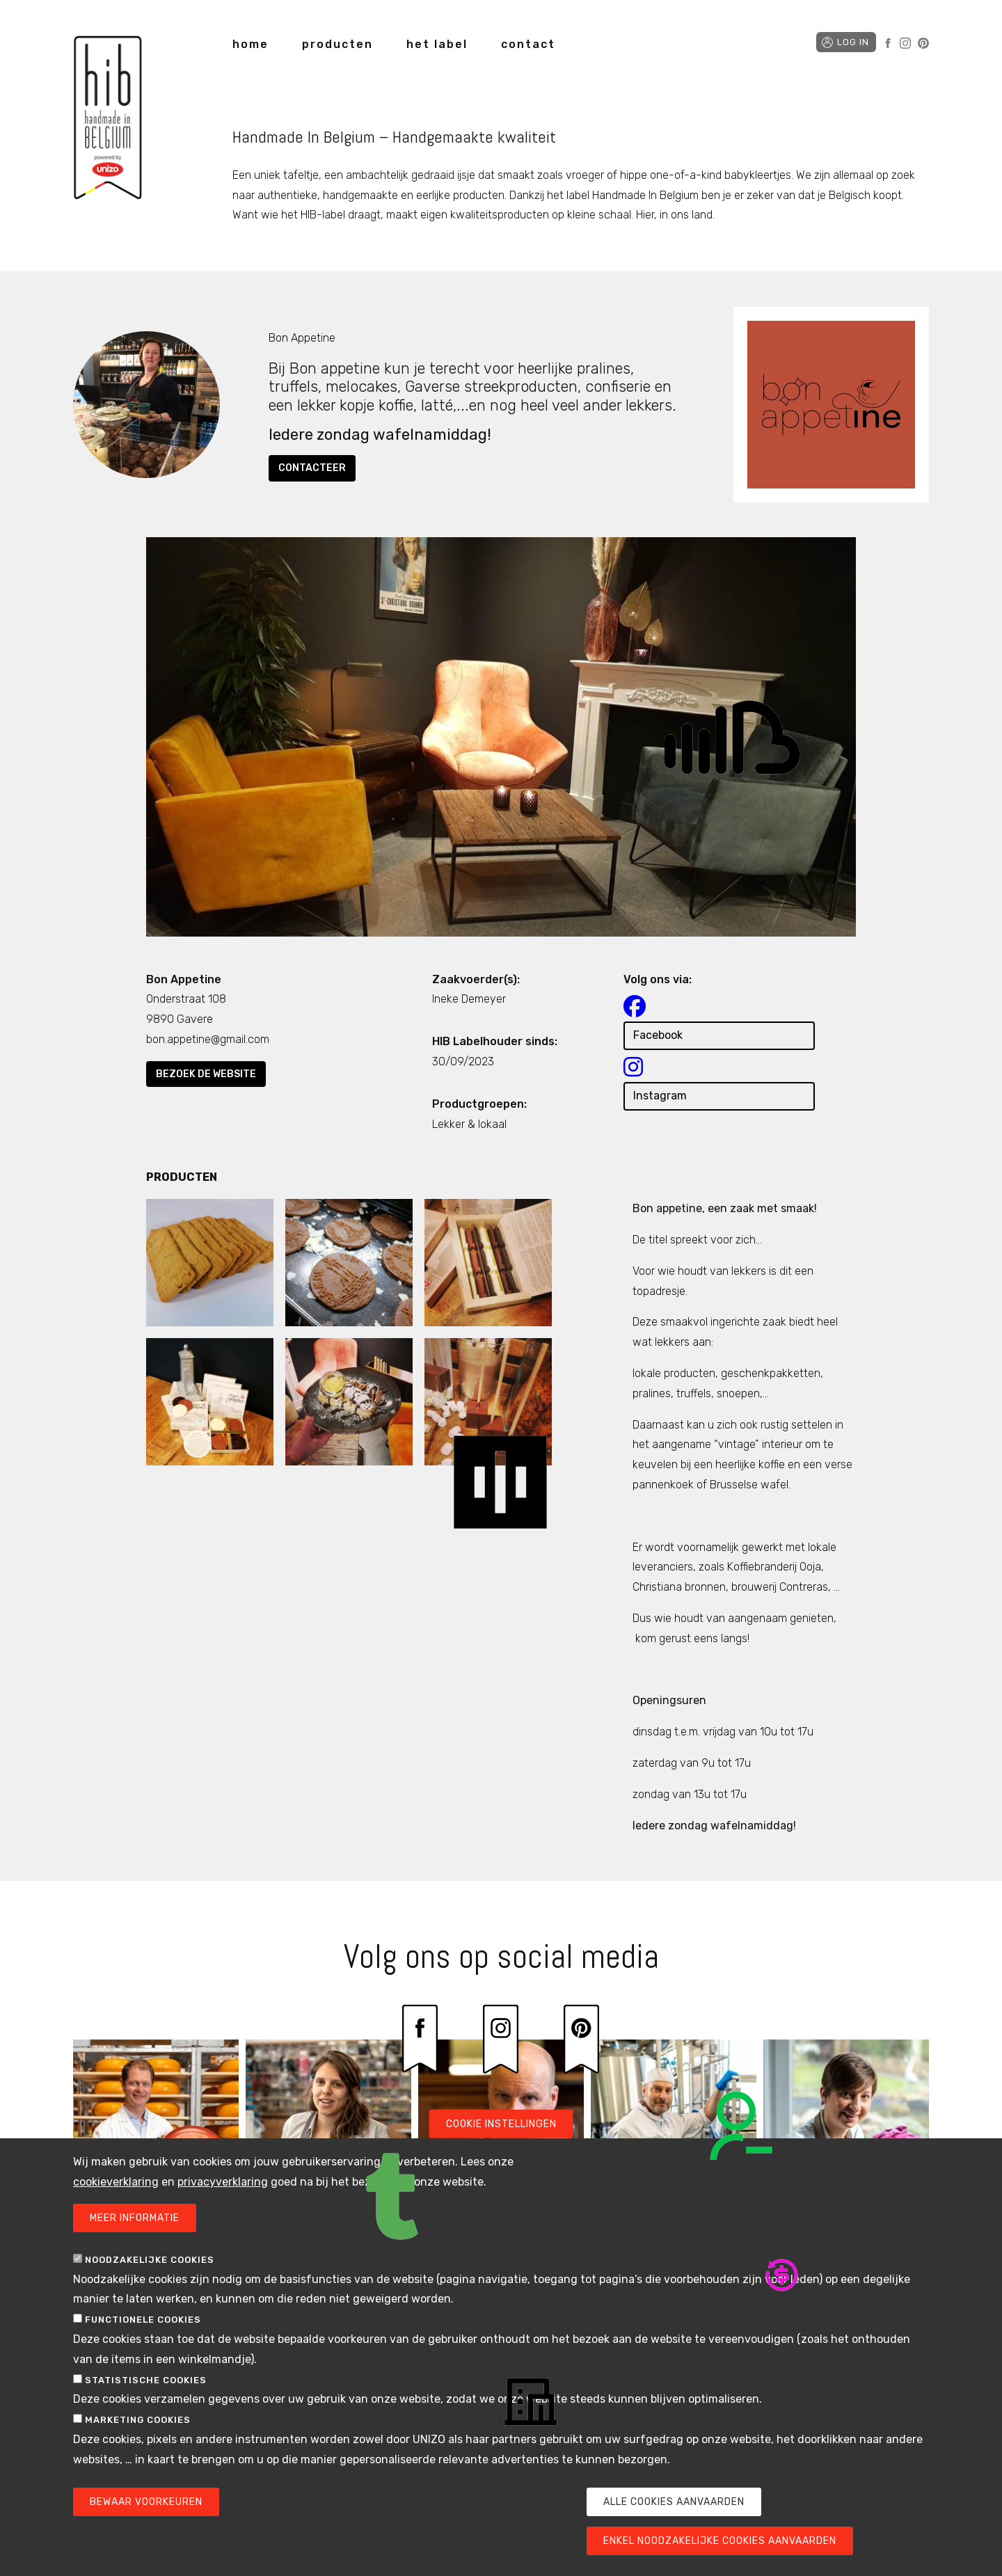 This screenshot has height=2576, width=1002. I want to click on open tumblr app, so click(392, 2196).